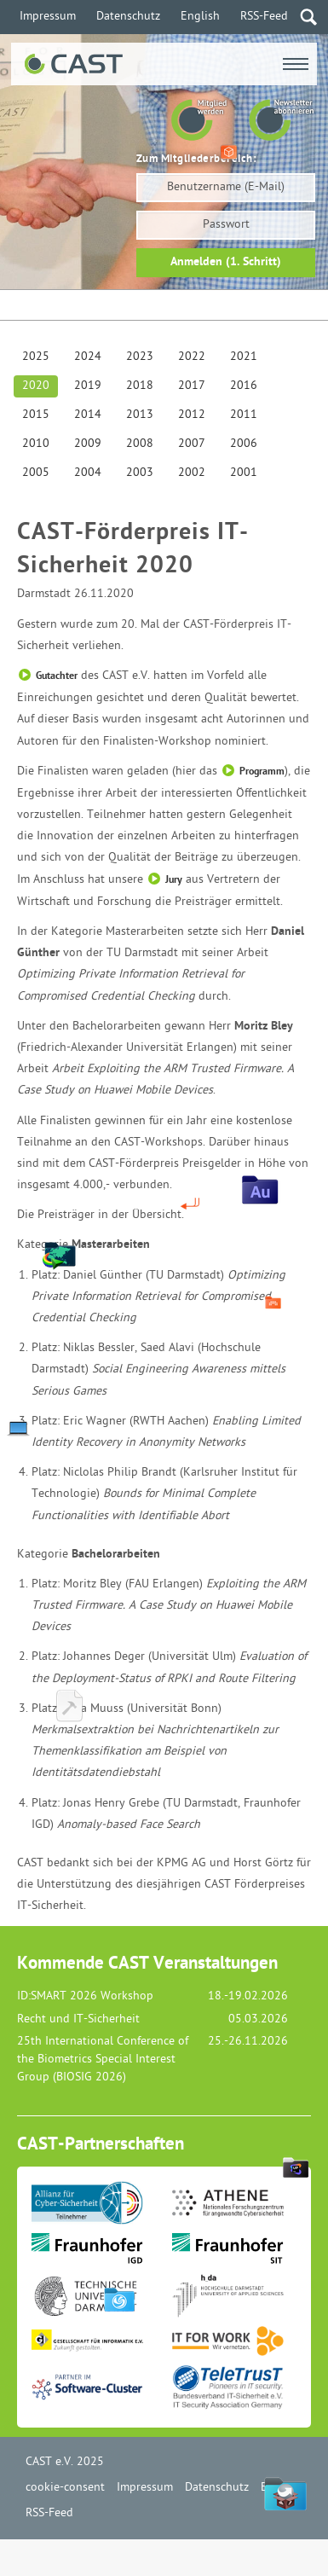 The image size is (328, 2576). Describe the element at coordinates (228, 151) in the screenshot. I see `open a 3D model file` at that location.